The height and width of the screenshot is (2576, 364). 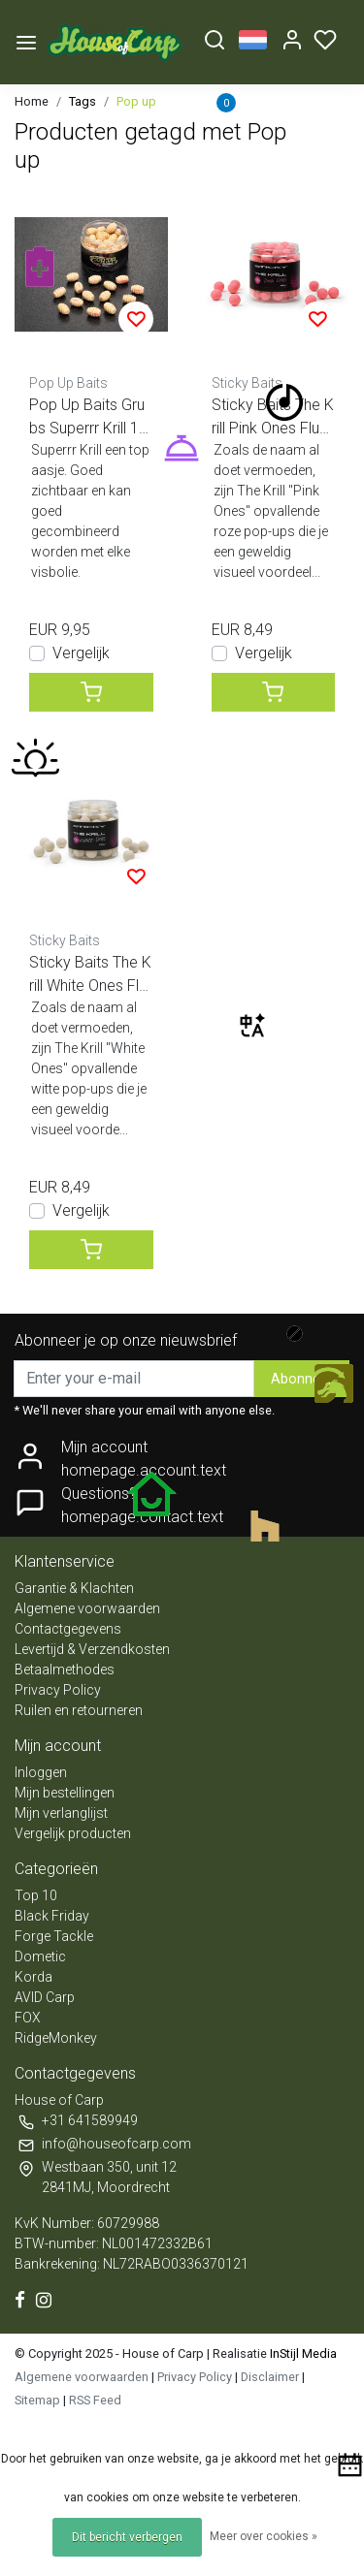 What do you see at coordinates (284, 402) in the screenshot?
I see `play or browse music library` at bounding box center [284, 402].